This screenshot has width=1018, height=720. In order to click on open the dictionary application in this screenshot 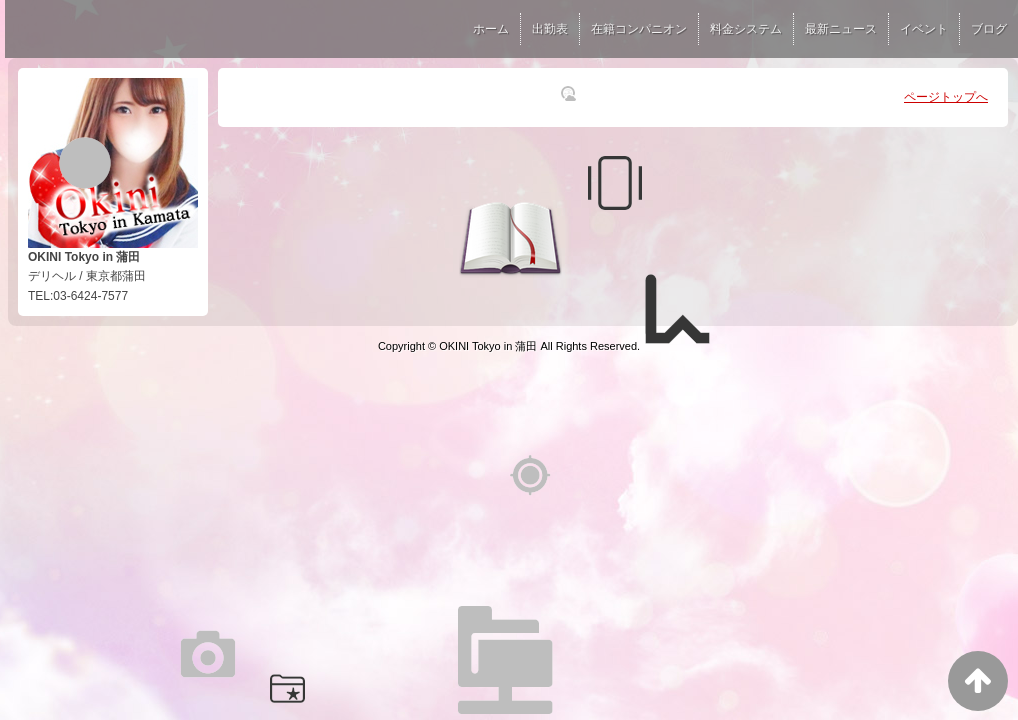, I will do `click(510, 230)`.